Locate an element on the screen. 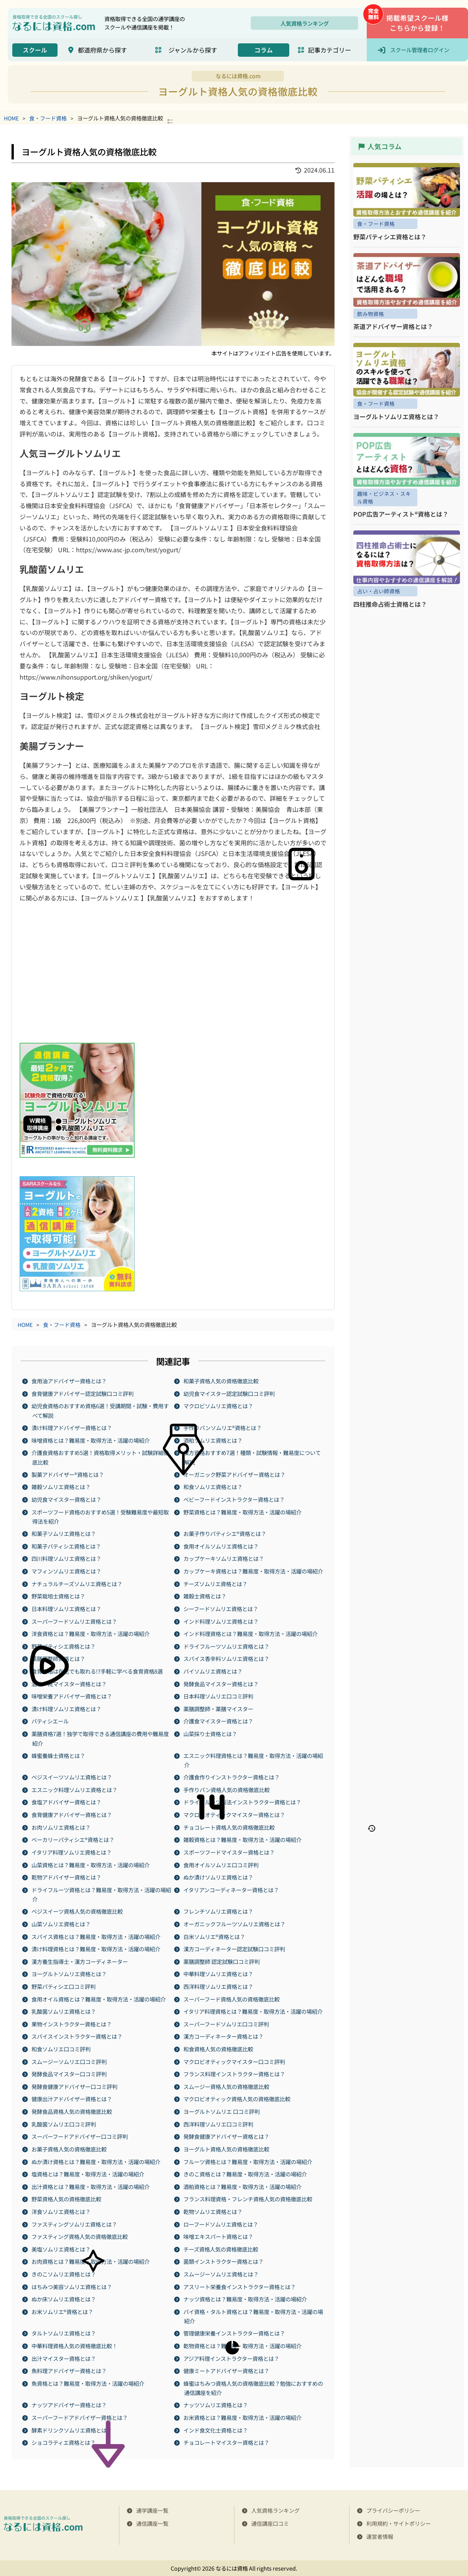  adjust speaker or audio output settings is located at coordinates (302, 864).